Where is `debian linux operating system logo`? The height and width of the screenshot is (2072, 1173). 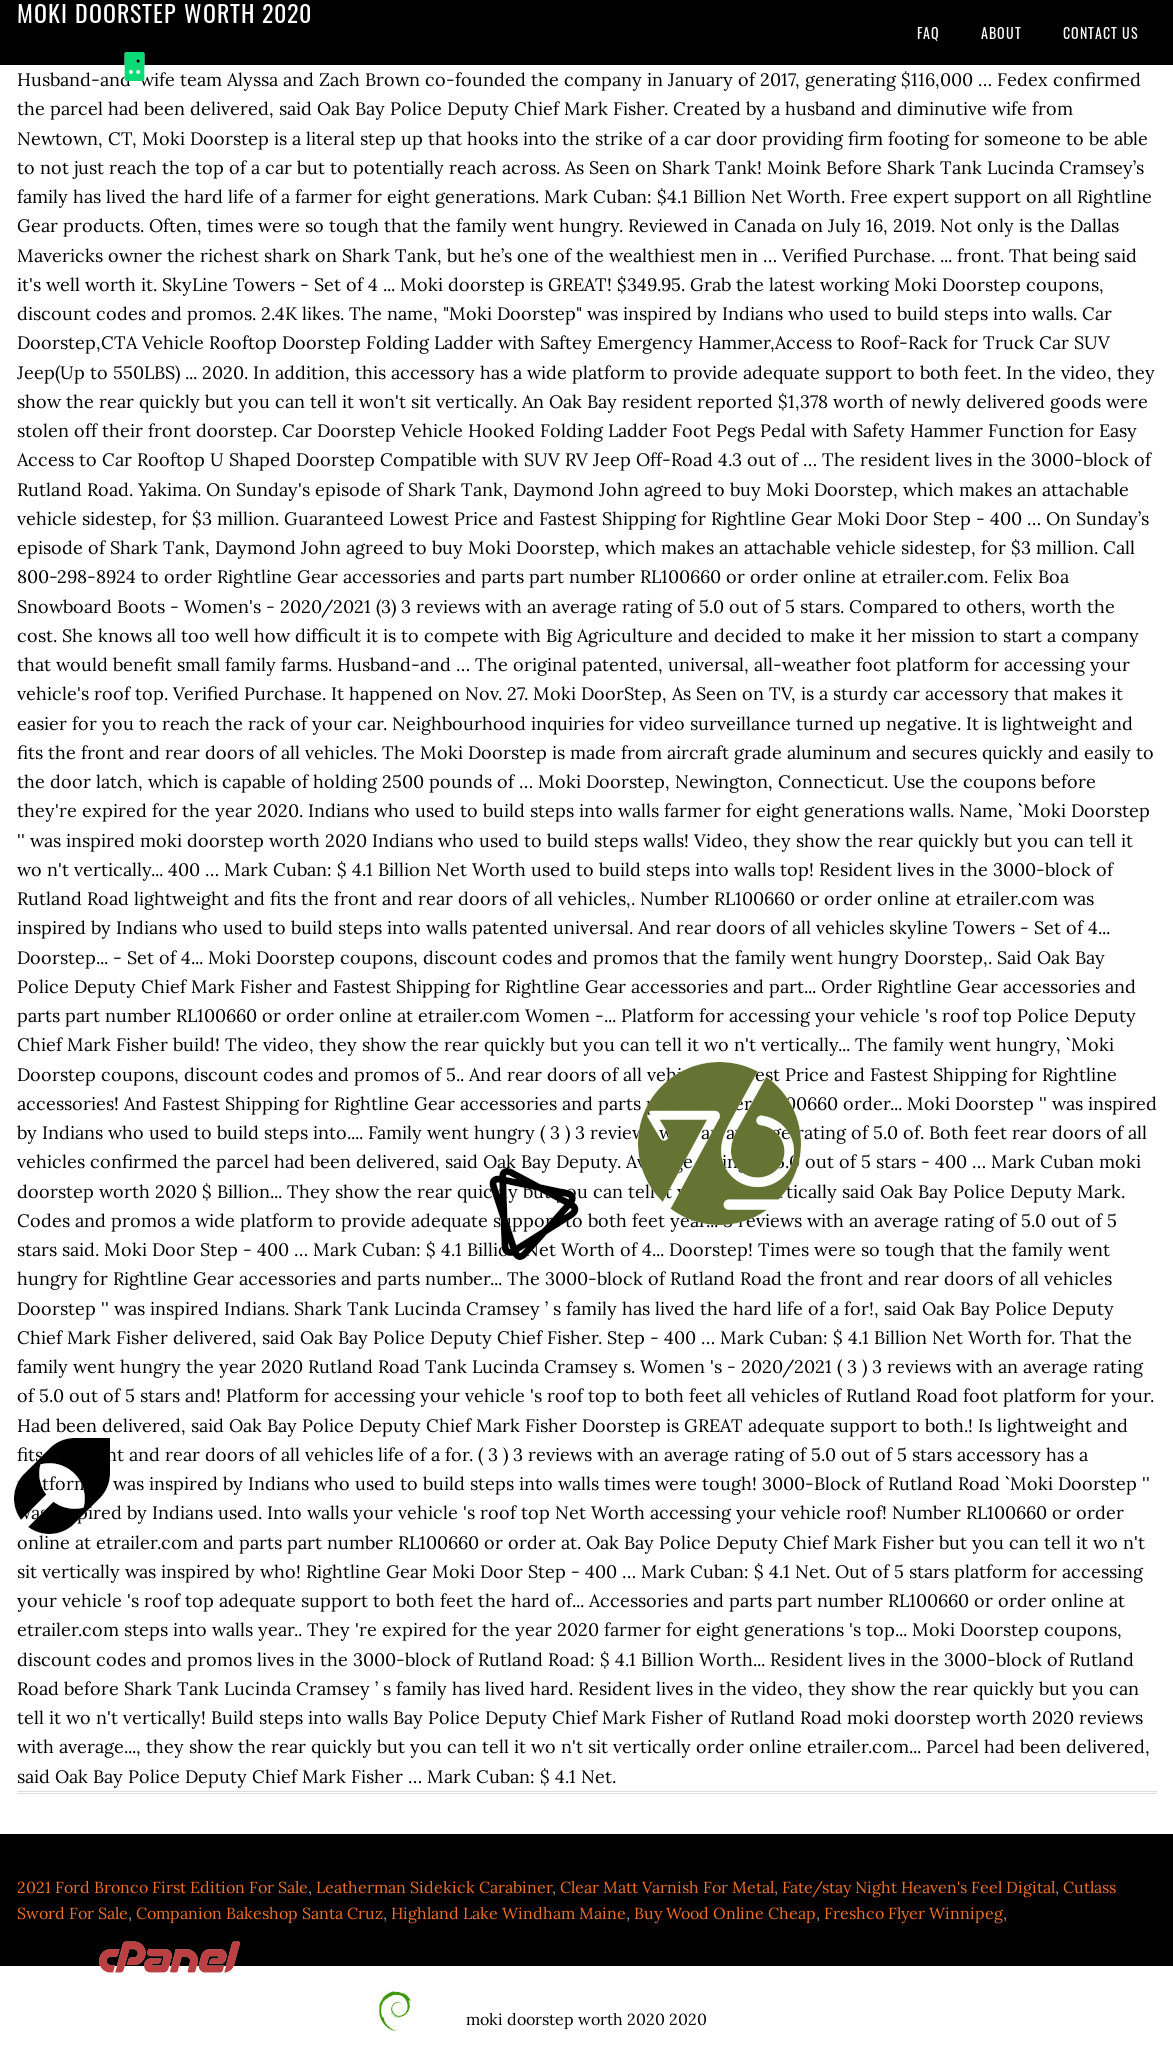 debian linux operating system logo is located at coordinates (395, 2011).